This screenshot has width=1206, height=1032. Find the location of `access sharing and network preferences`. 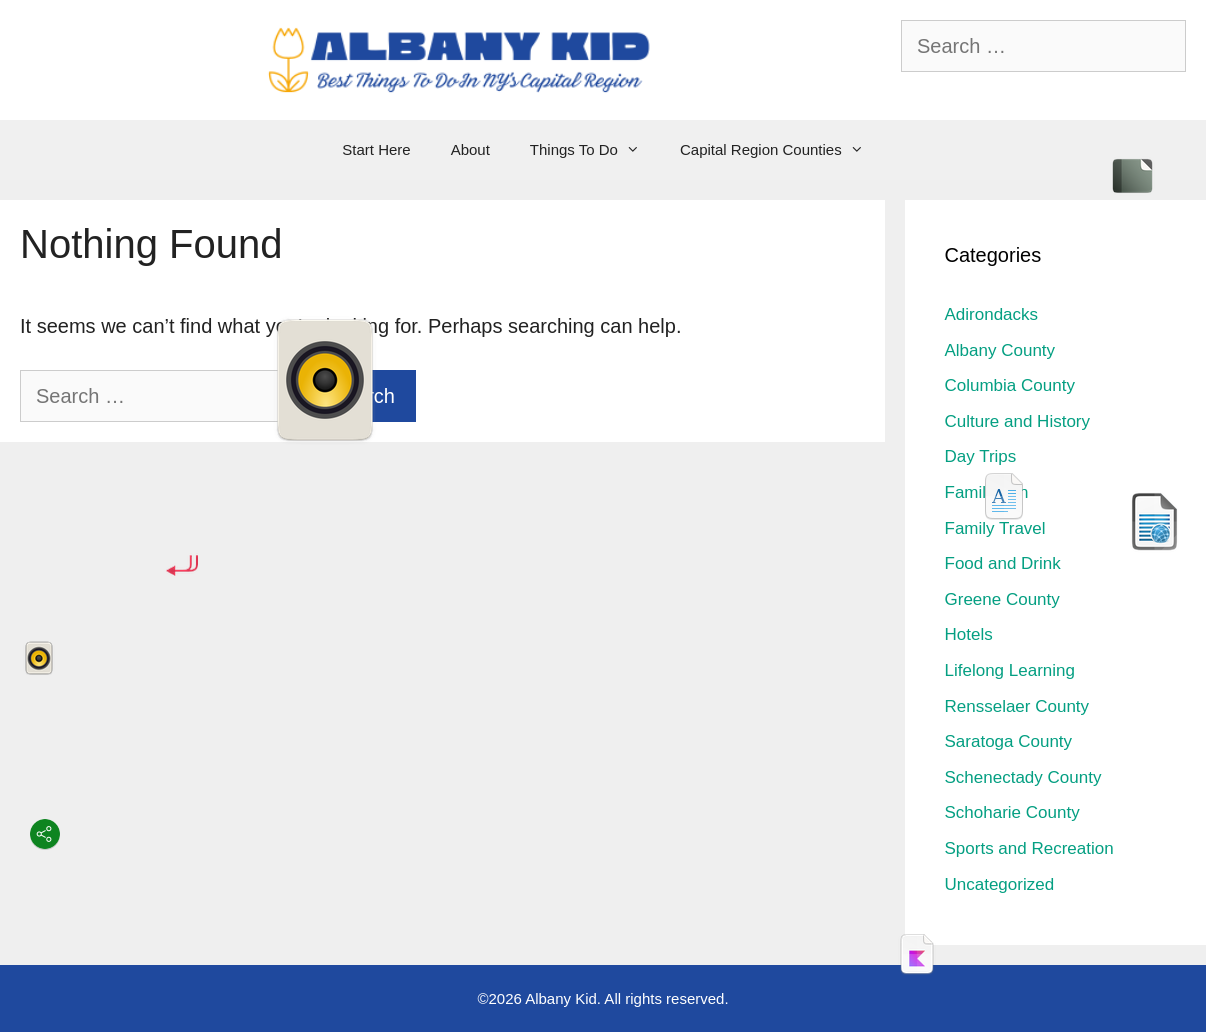

access sharing and network preferences is located at coordinates (45, 834).